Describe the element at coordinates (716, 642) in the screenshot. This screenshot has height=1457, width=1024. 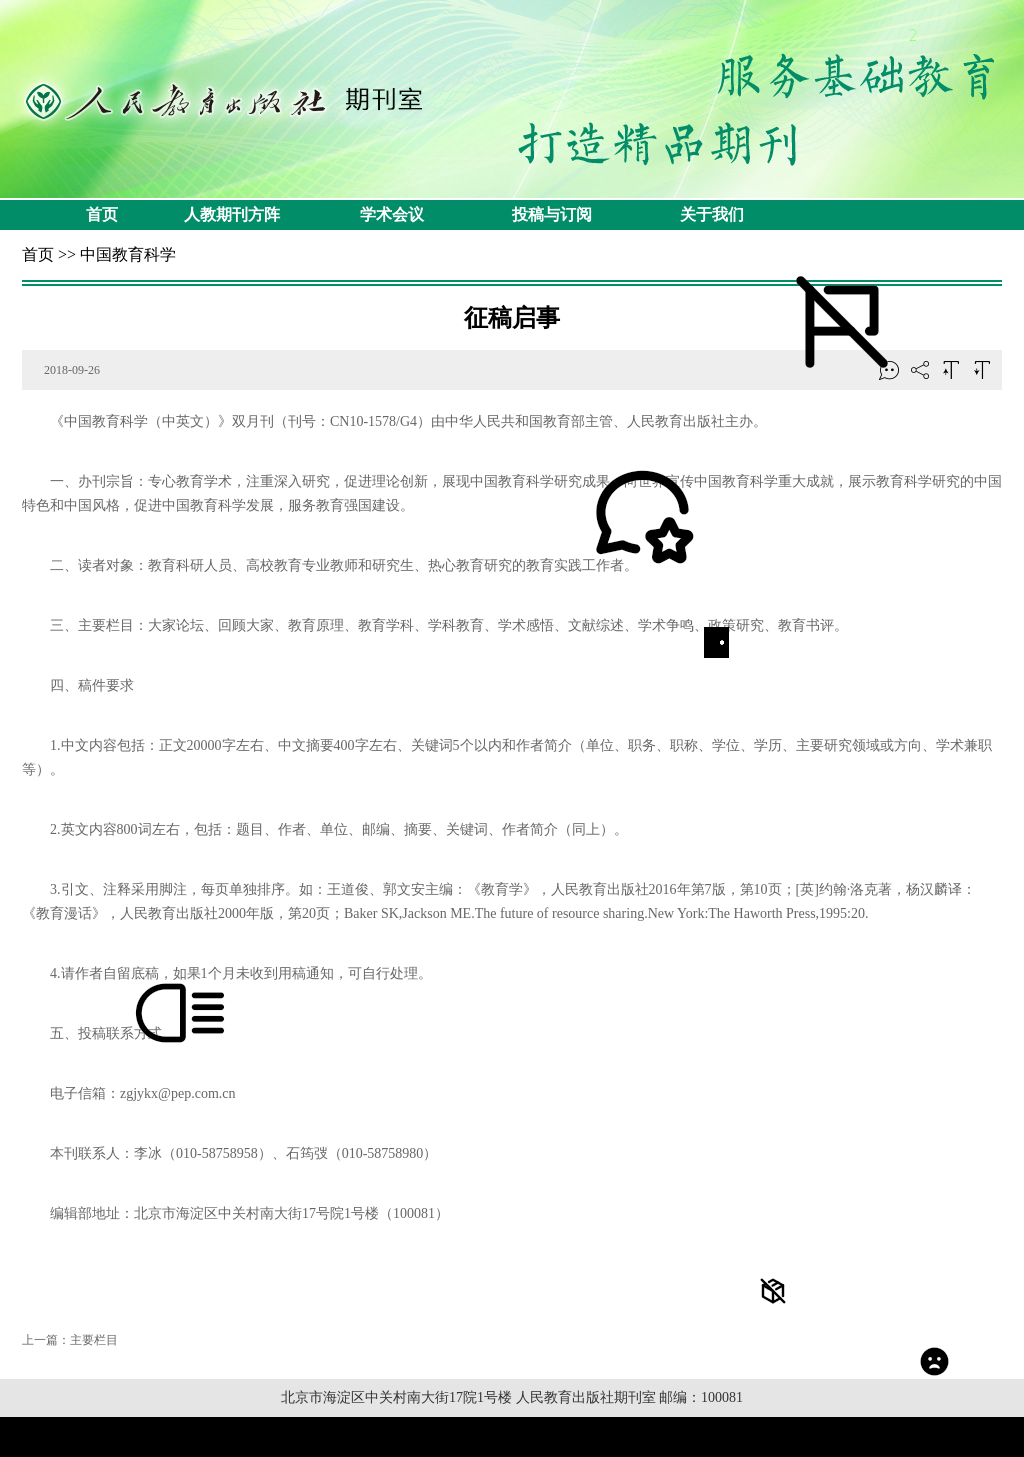
I see `view door sensor status` at that location.